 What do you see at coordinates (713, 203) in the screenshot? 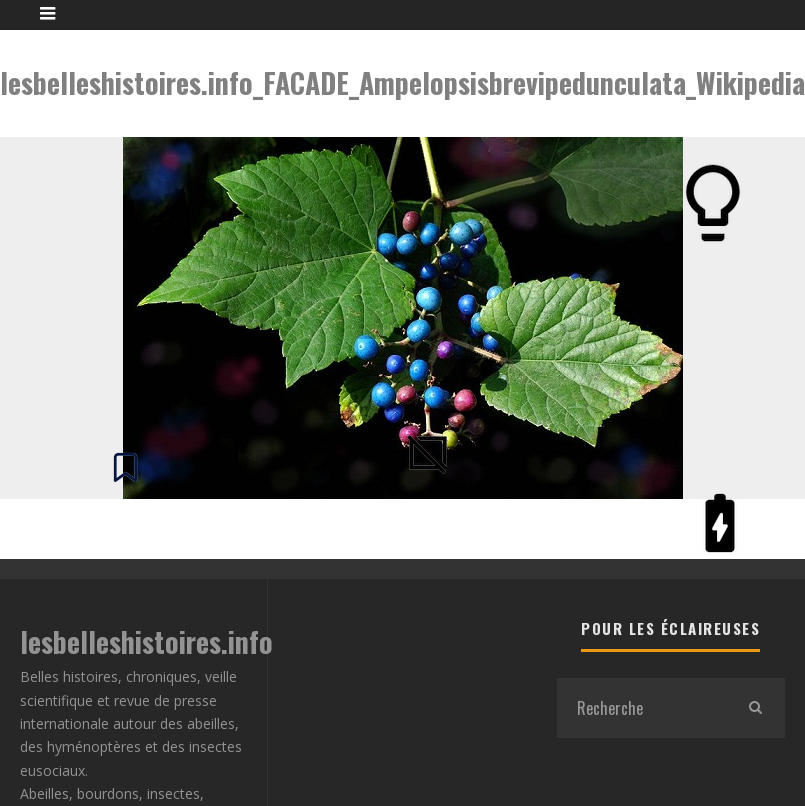
I see `view tips or suggestions` at bounding box center [713, 203].